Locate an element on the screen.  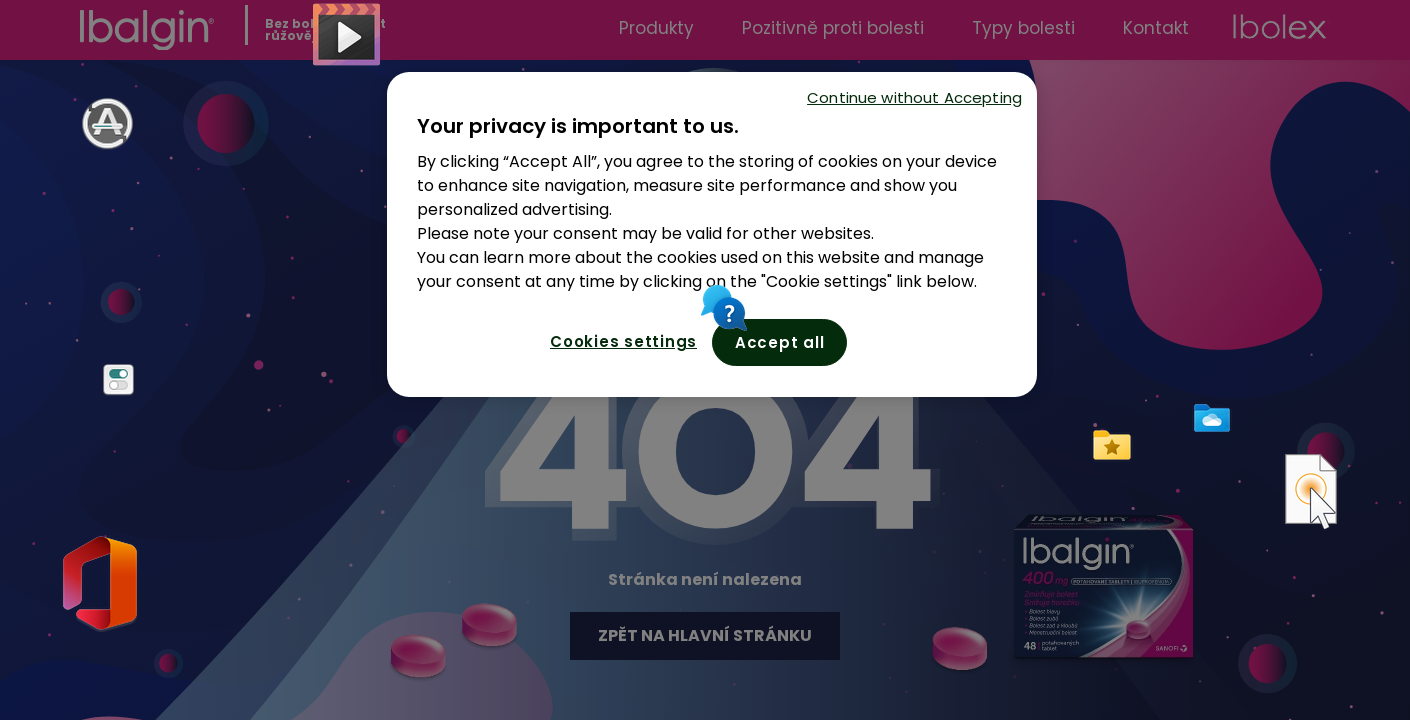
open Microsoft Office suite is located at coordinates (100, 583).